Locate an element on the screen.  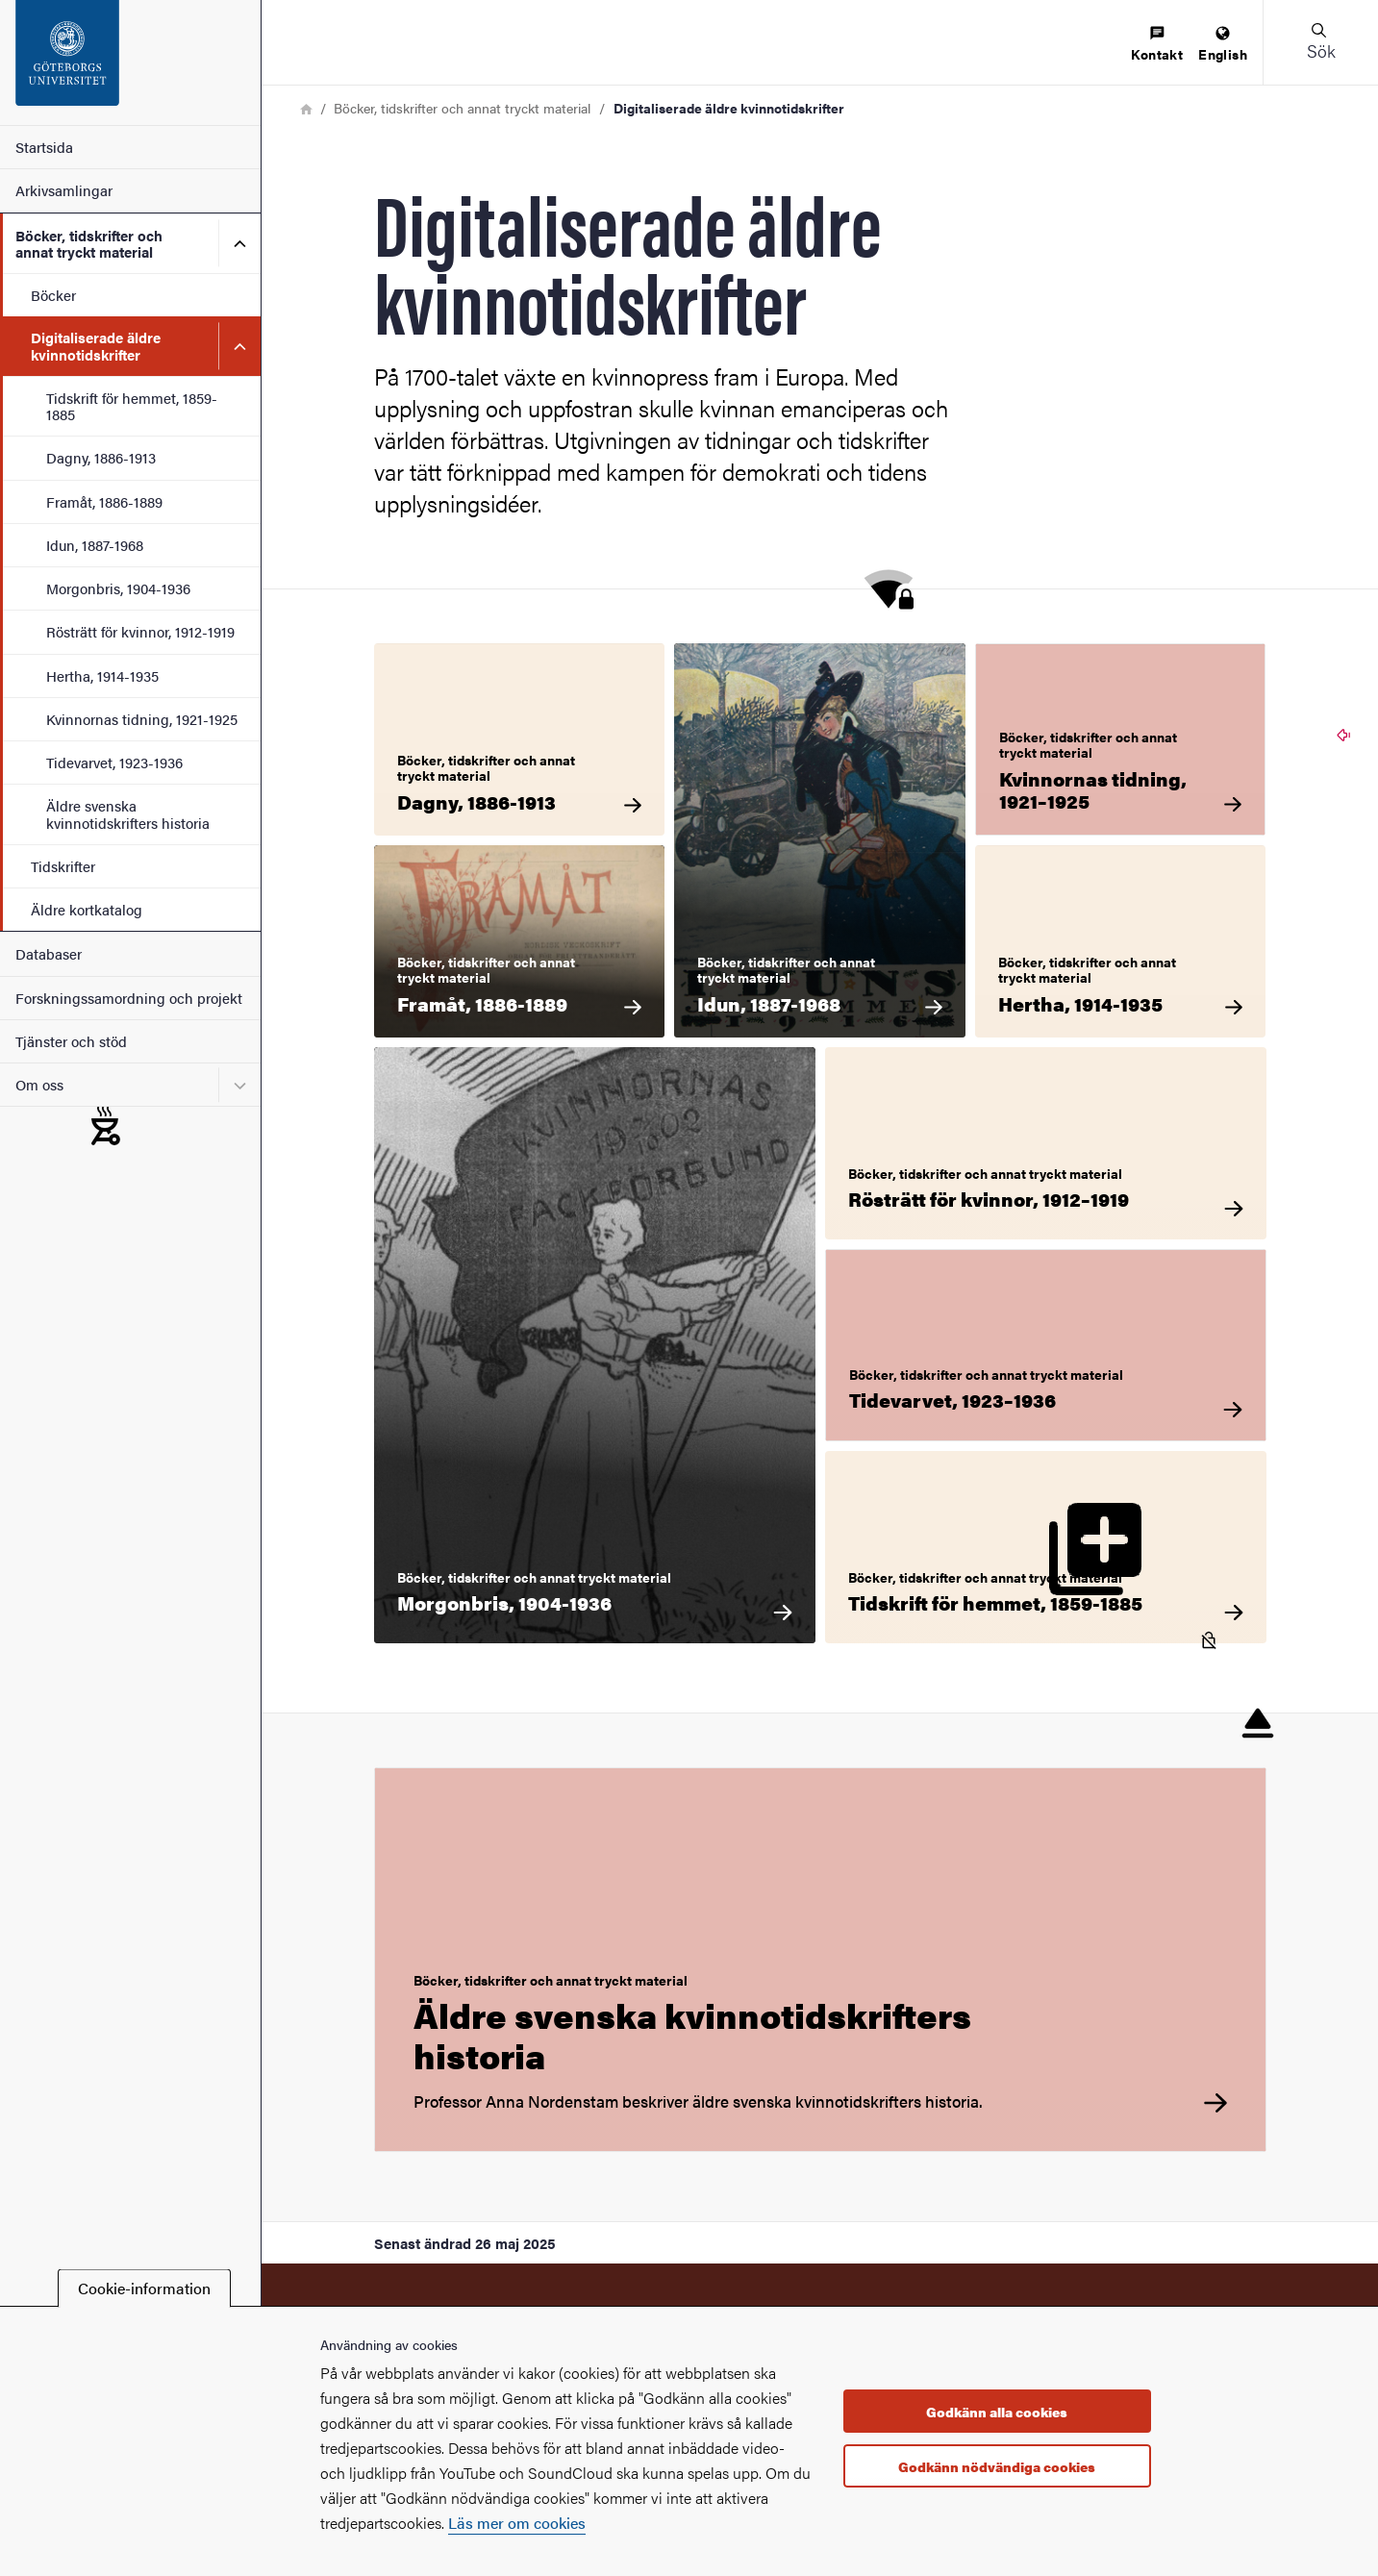
eject media or disc is located at coordinates (1258, 1722).